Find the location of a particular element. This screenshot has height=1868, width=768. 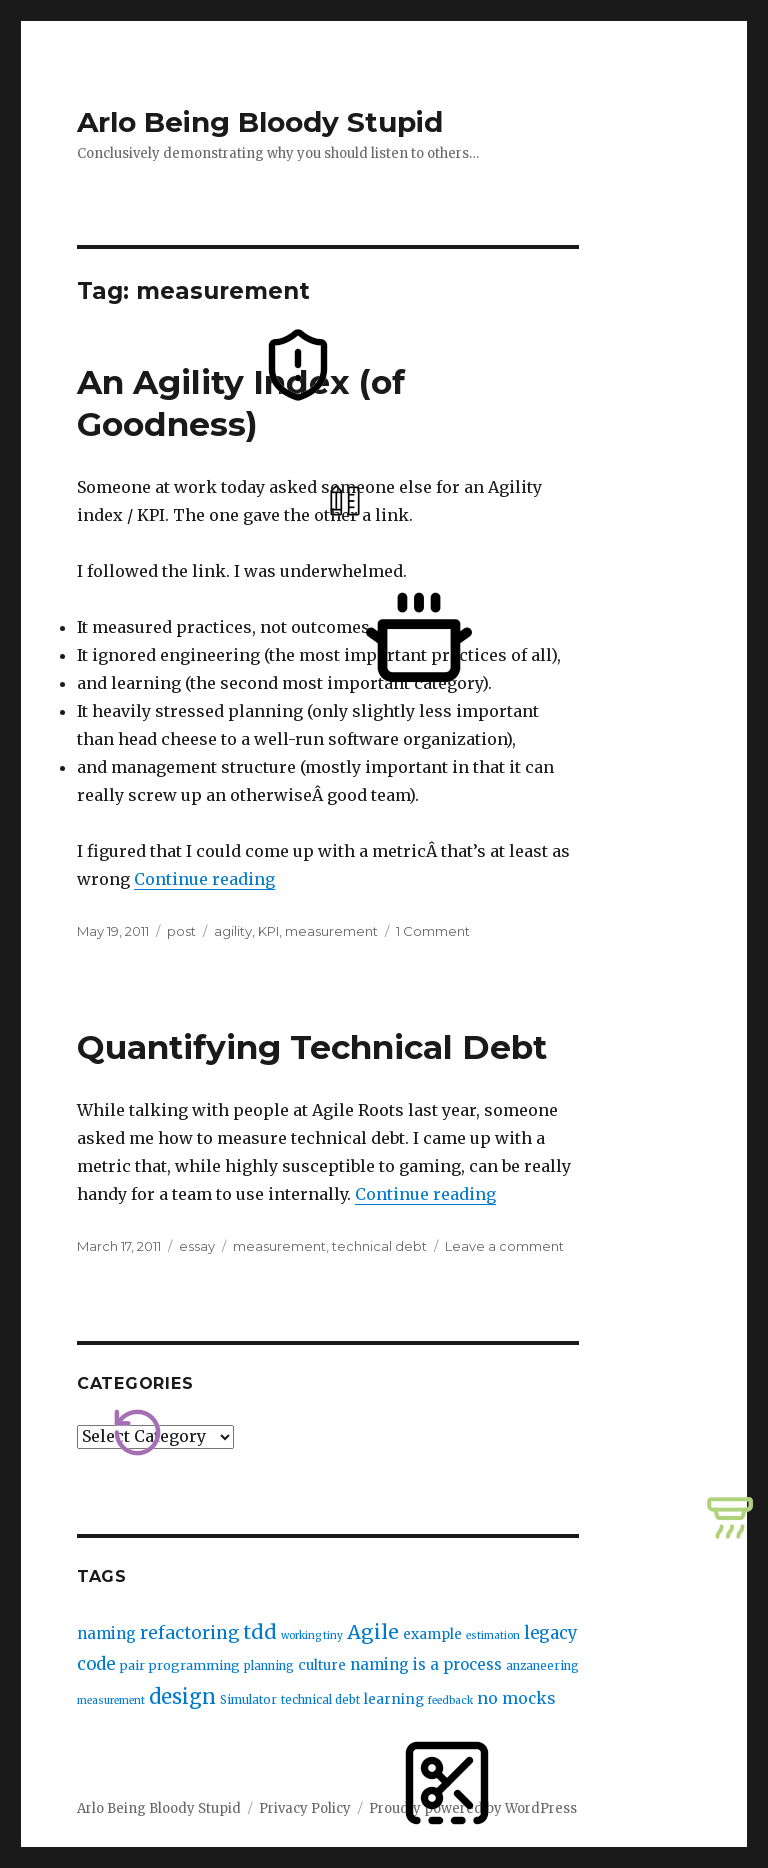

access recipes or cooking features is located at coordinates (419, 644).